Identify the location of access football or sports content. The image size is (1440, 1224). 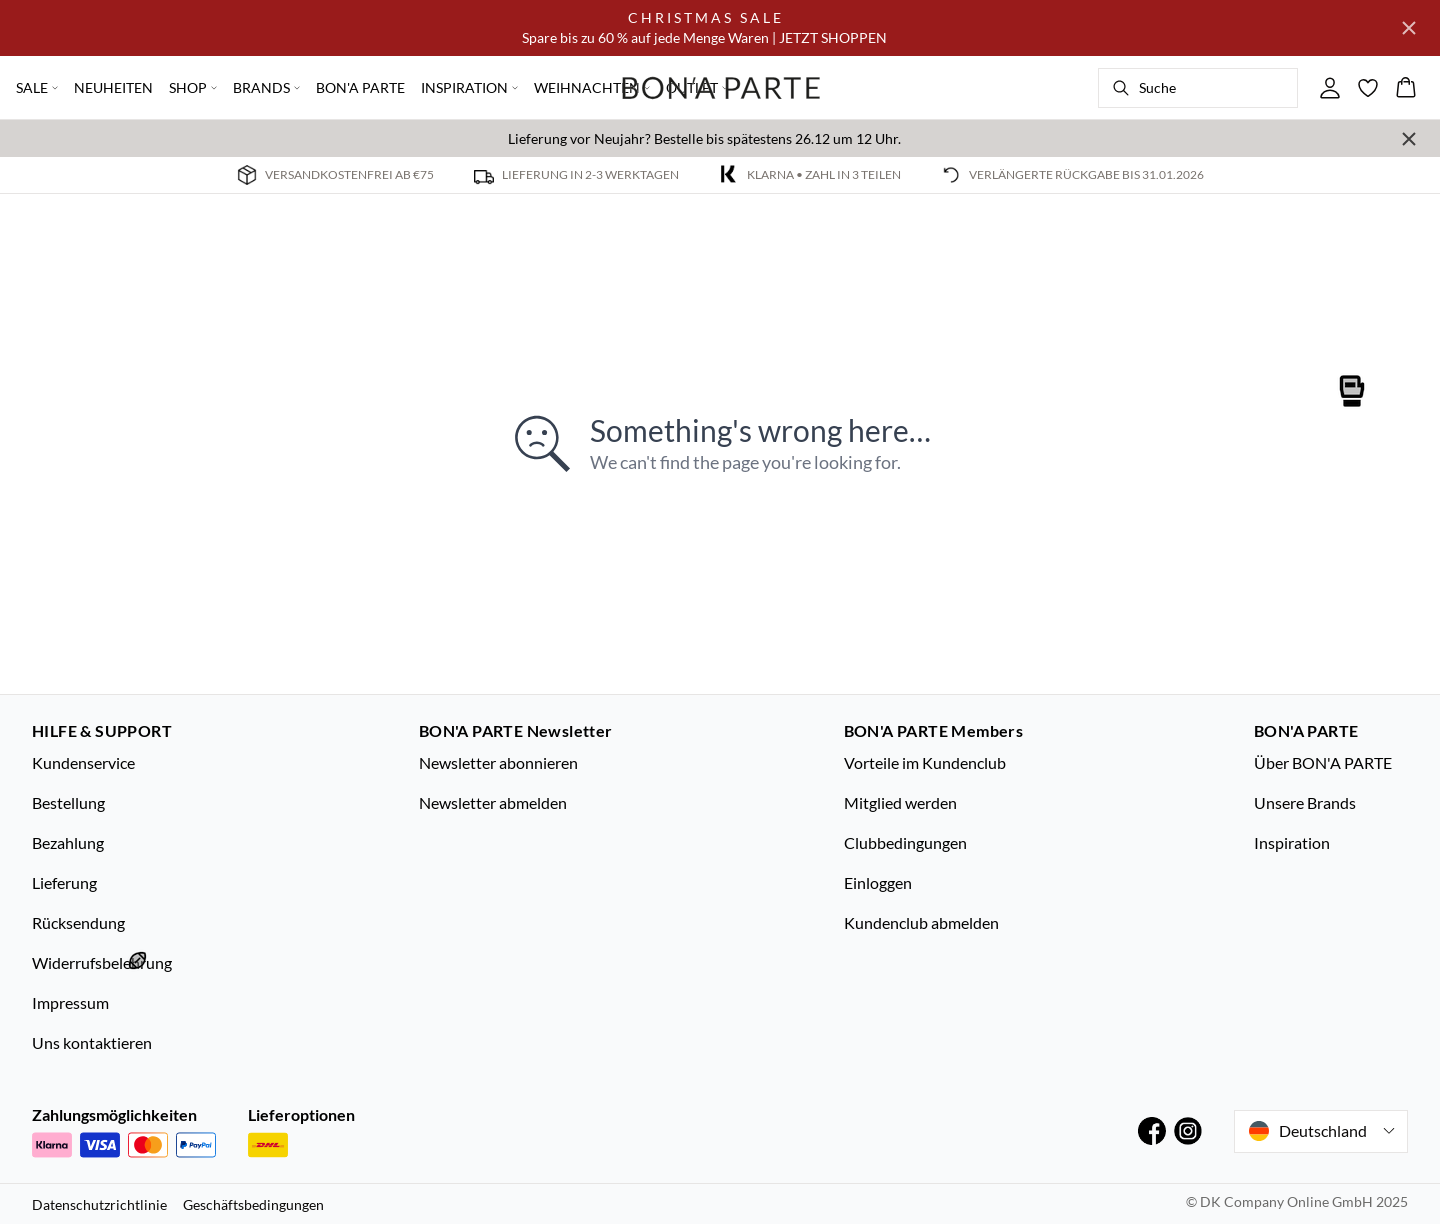
(137, 960).